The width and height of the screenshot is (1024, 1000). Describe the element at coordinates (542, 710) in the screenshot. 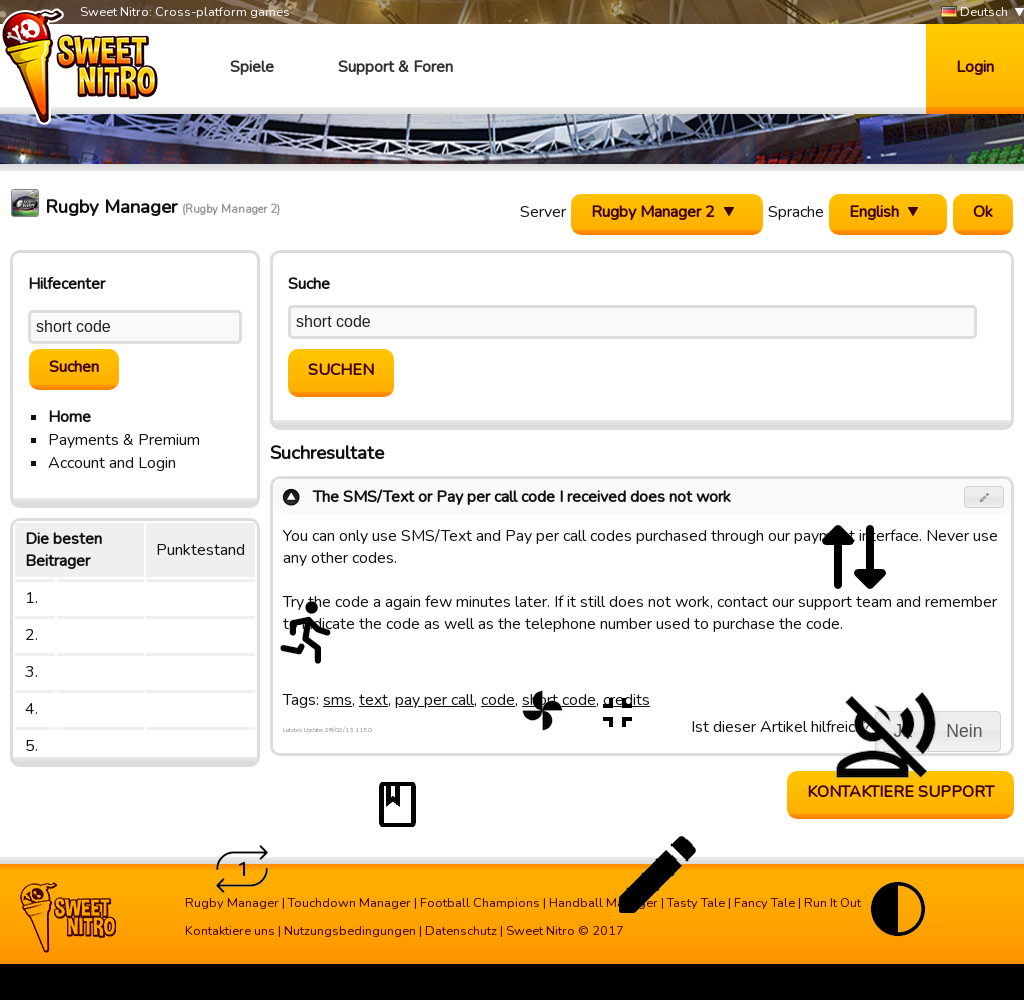

I see `access toys or games section` at that location.